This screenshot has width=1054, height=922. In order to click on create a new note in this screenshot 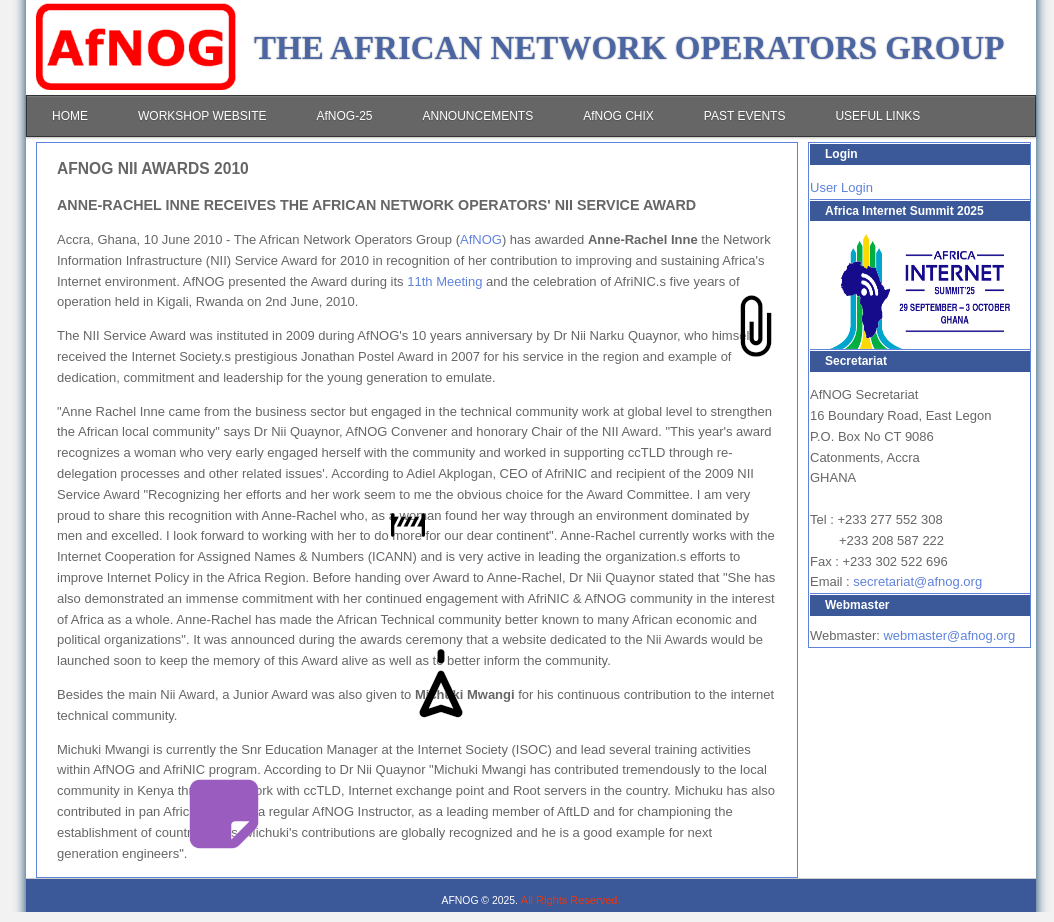, I will do `click(224, 814)`.